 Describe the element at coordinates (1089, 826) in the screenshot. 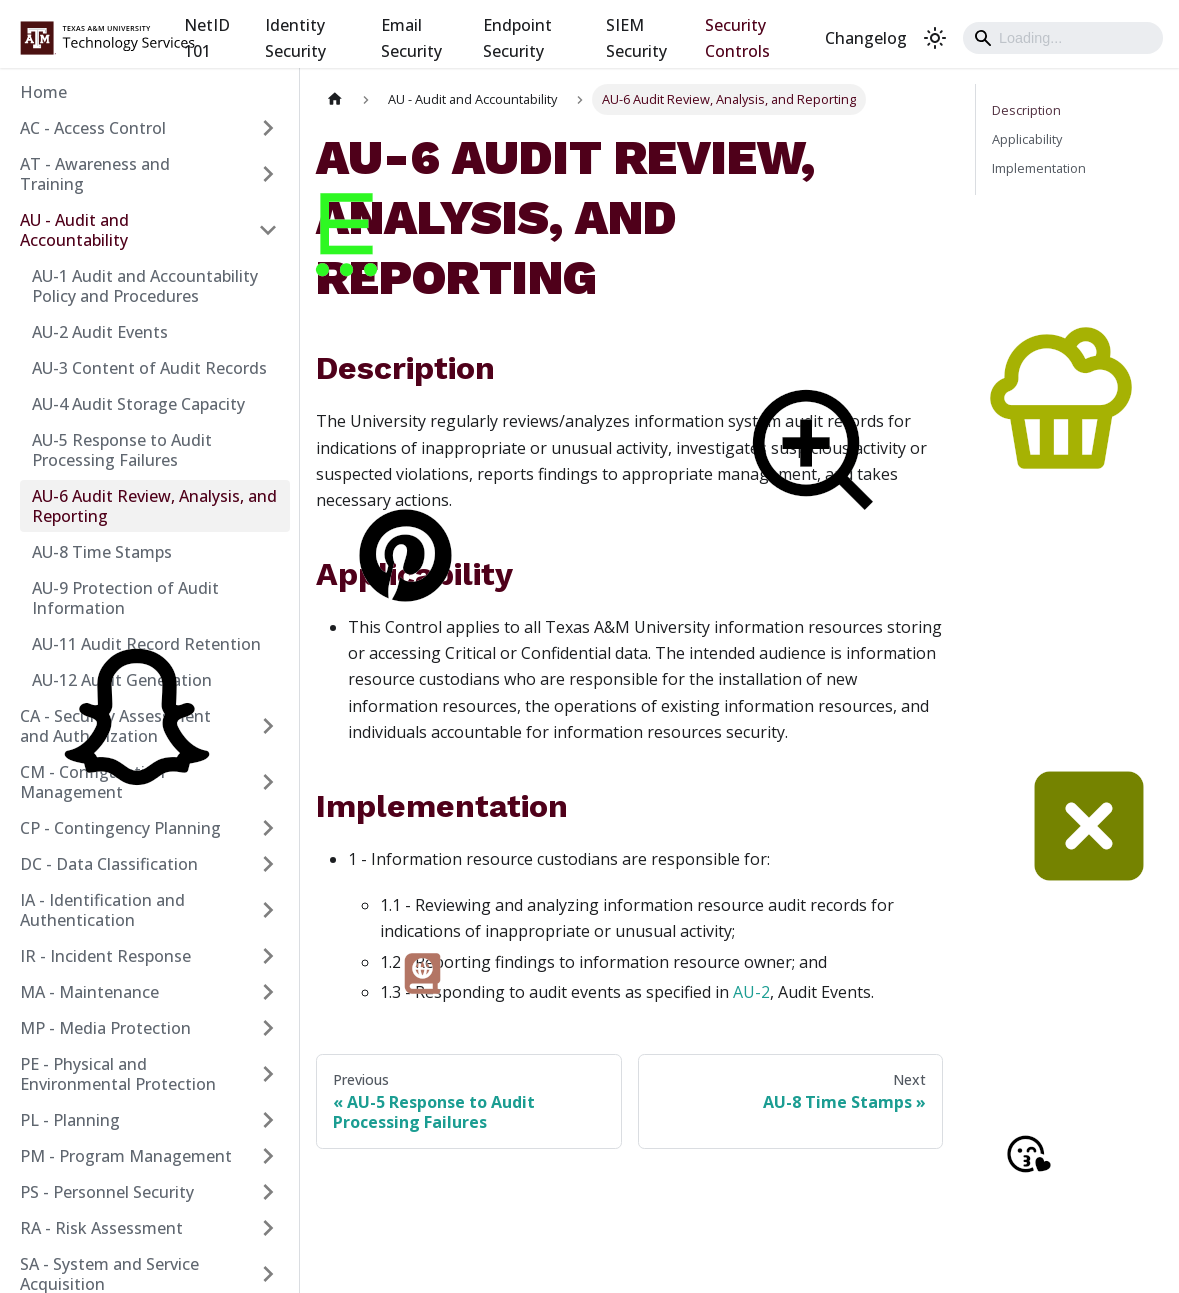

I see `close or dismiss a dialog box` at that location.